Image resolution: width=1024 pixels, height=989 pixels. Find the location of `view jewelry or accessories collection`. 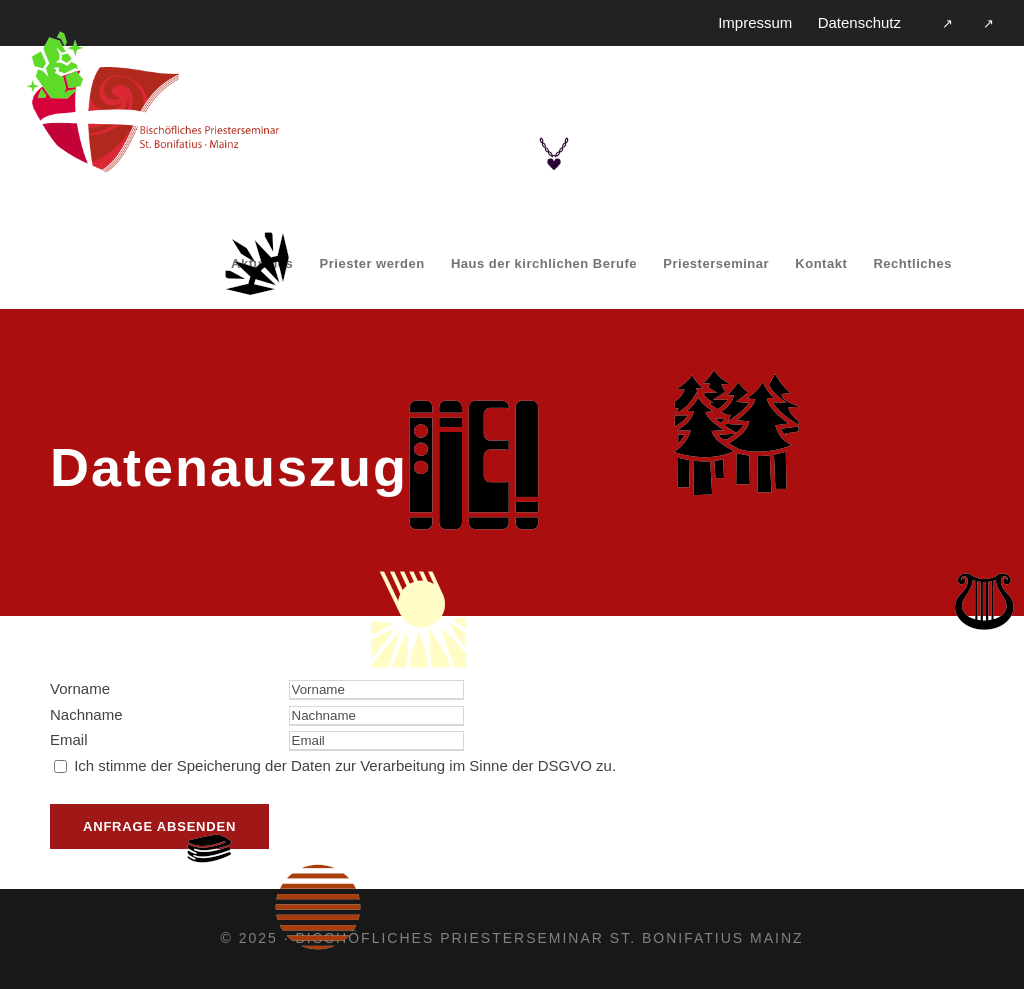

view jewelry or accessories collection is located at coordinates (554, 154).